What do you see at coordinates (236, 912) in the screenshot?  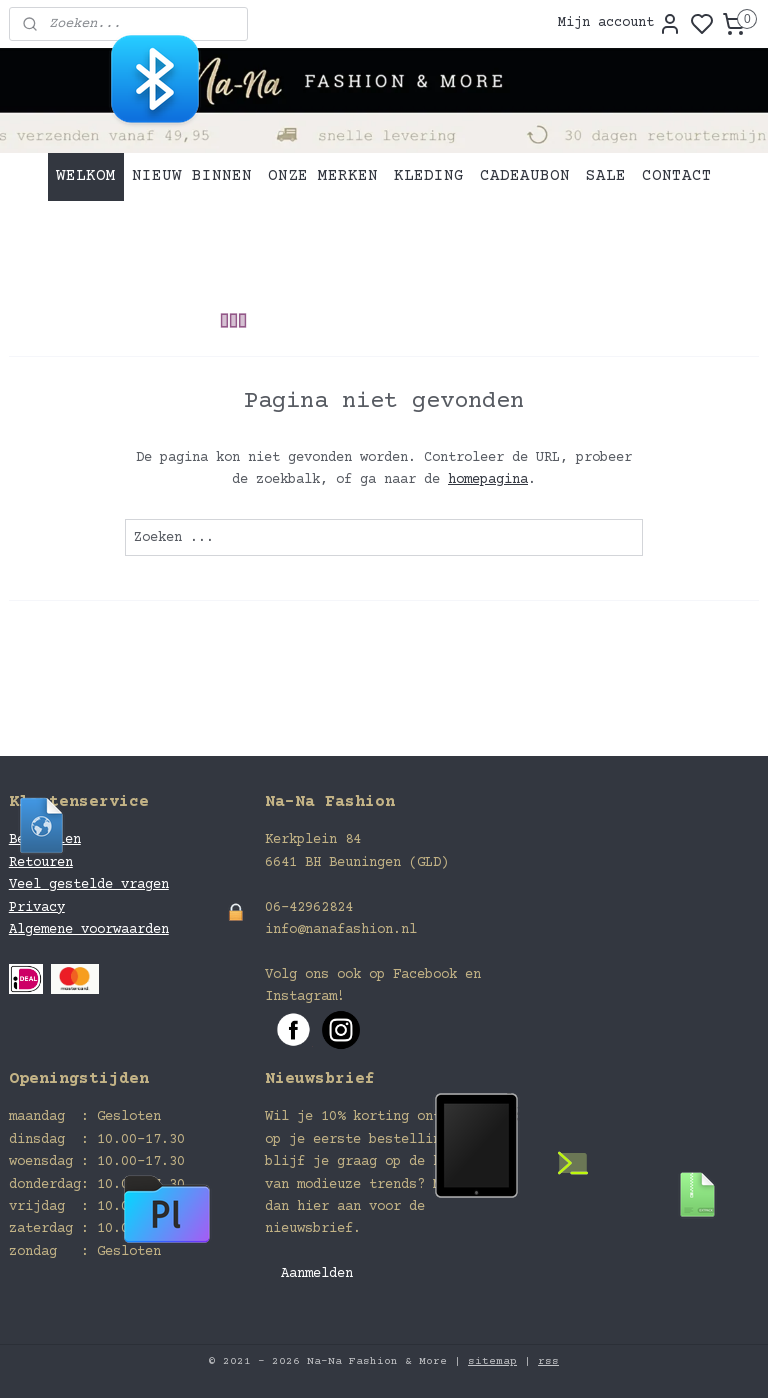 I see `indicates a locked or protected item` at bounding box center [236, 912].